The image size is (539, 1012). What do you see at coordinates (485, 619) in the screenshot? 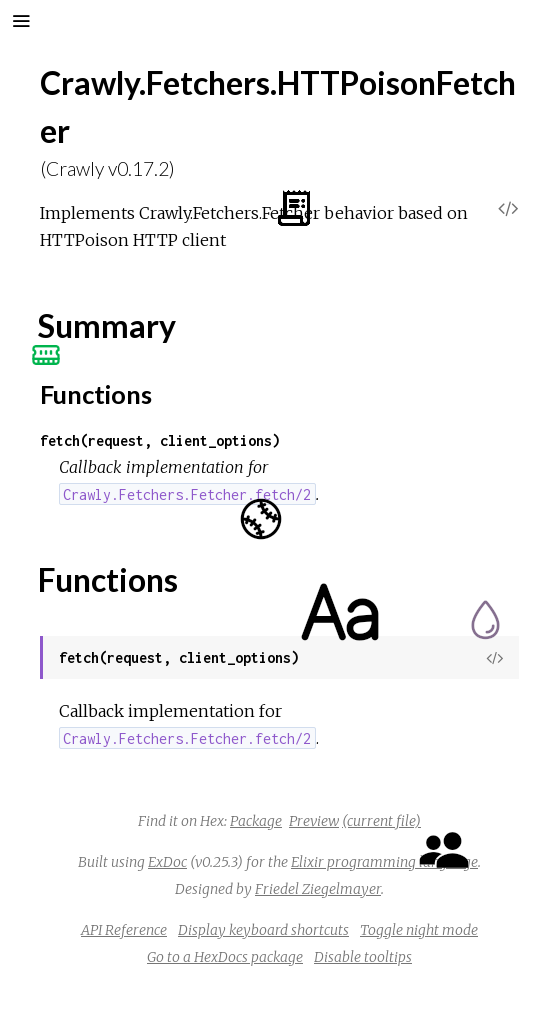
I see `indicates water or hydration tracking` at bounding box center [485, 619].